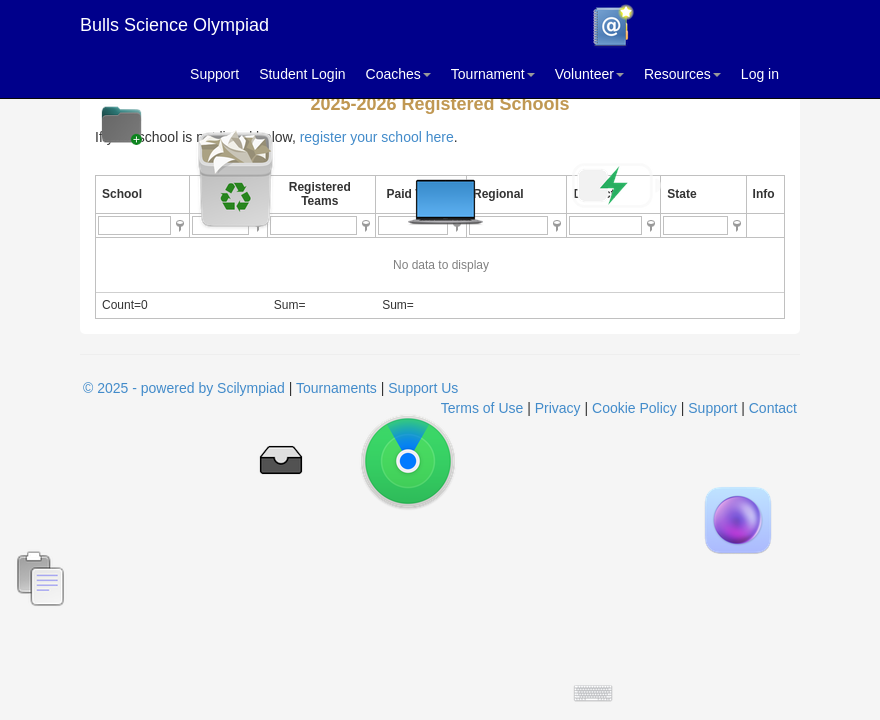 This screenshot has height=720, width=880. What do you see at coordinates (610, 28) in the screenshot?
I see `create a new contact in address book` at bounding box center [610, 28].